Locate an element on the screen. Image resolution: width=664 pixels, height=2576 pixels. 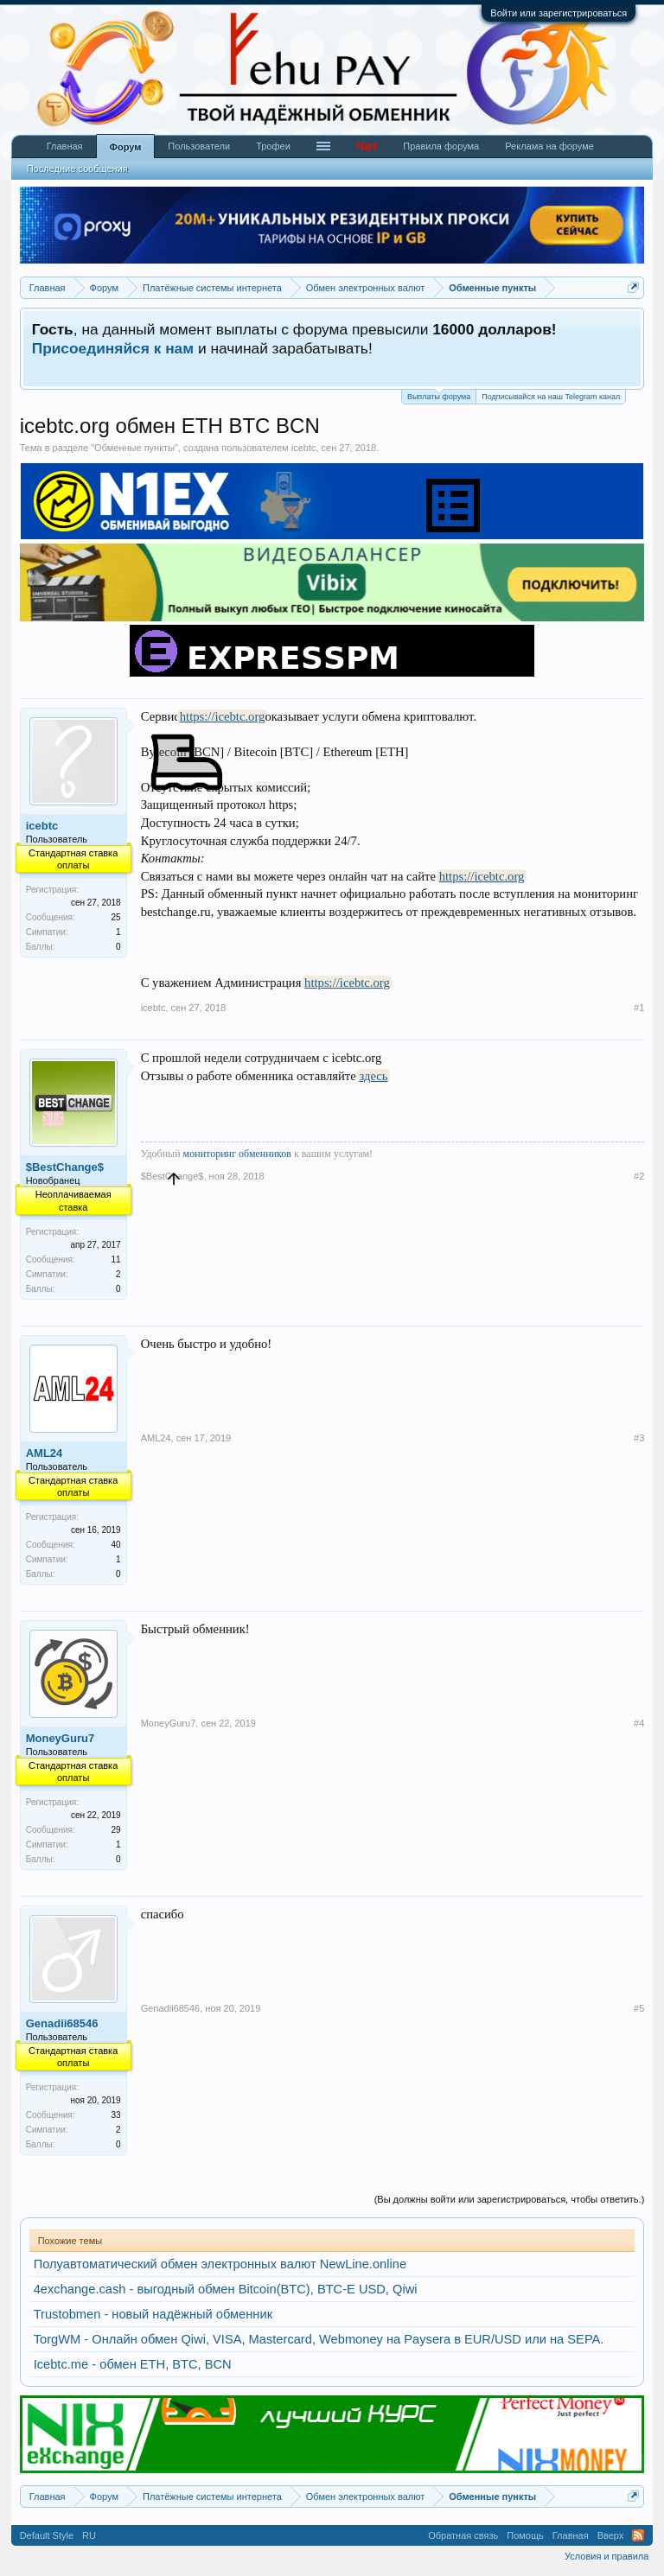
scroll to top of page is located at coordinates (174, 1179).